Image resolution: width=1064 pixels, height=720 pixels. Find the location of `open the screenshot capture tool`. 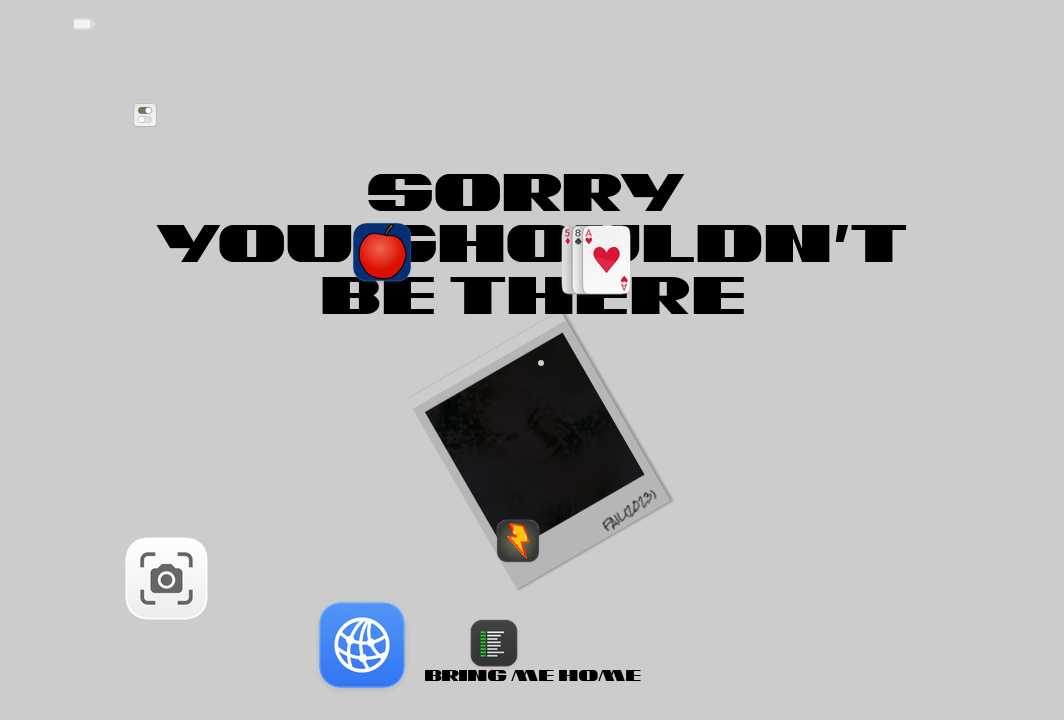

open the screenshot capture tool is located at coordinates (166, 578).